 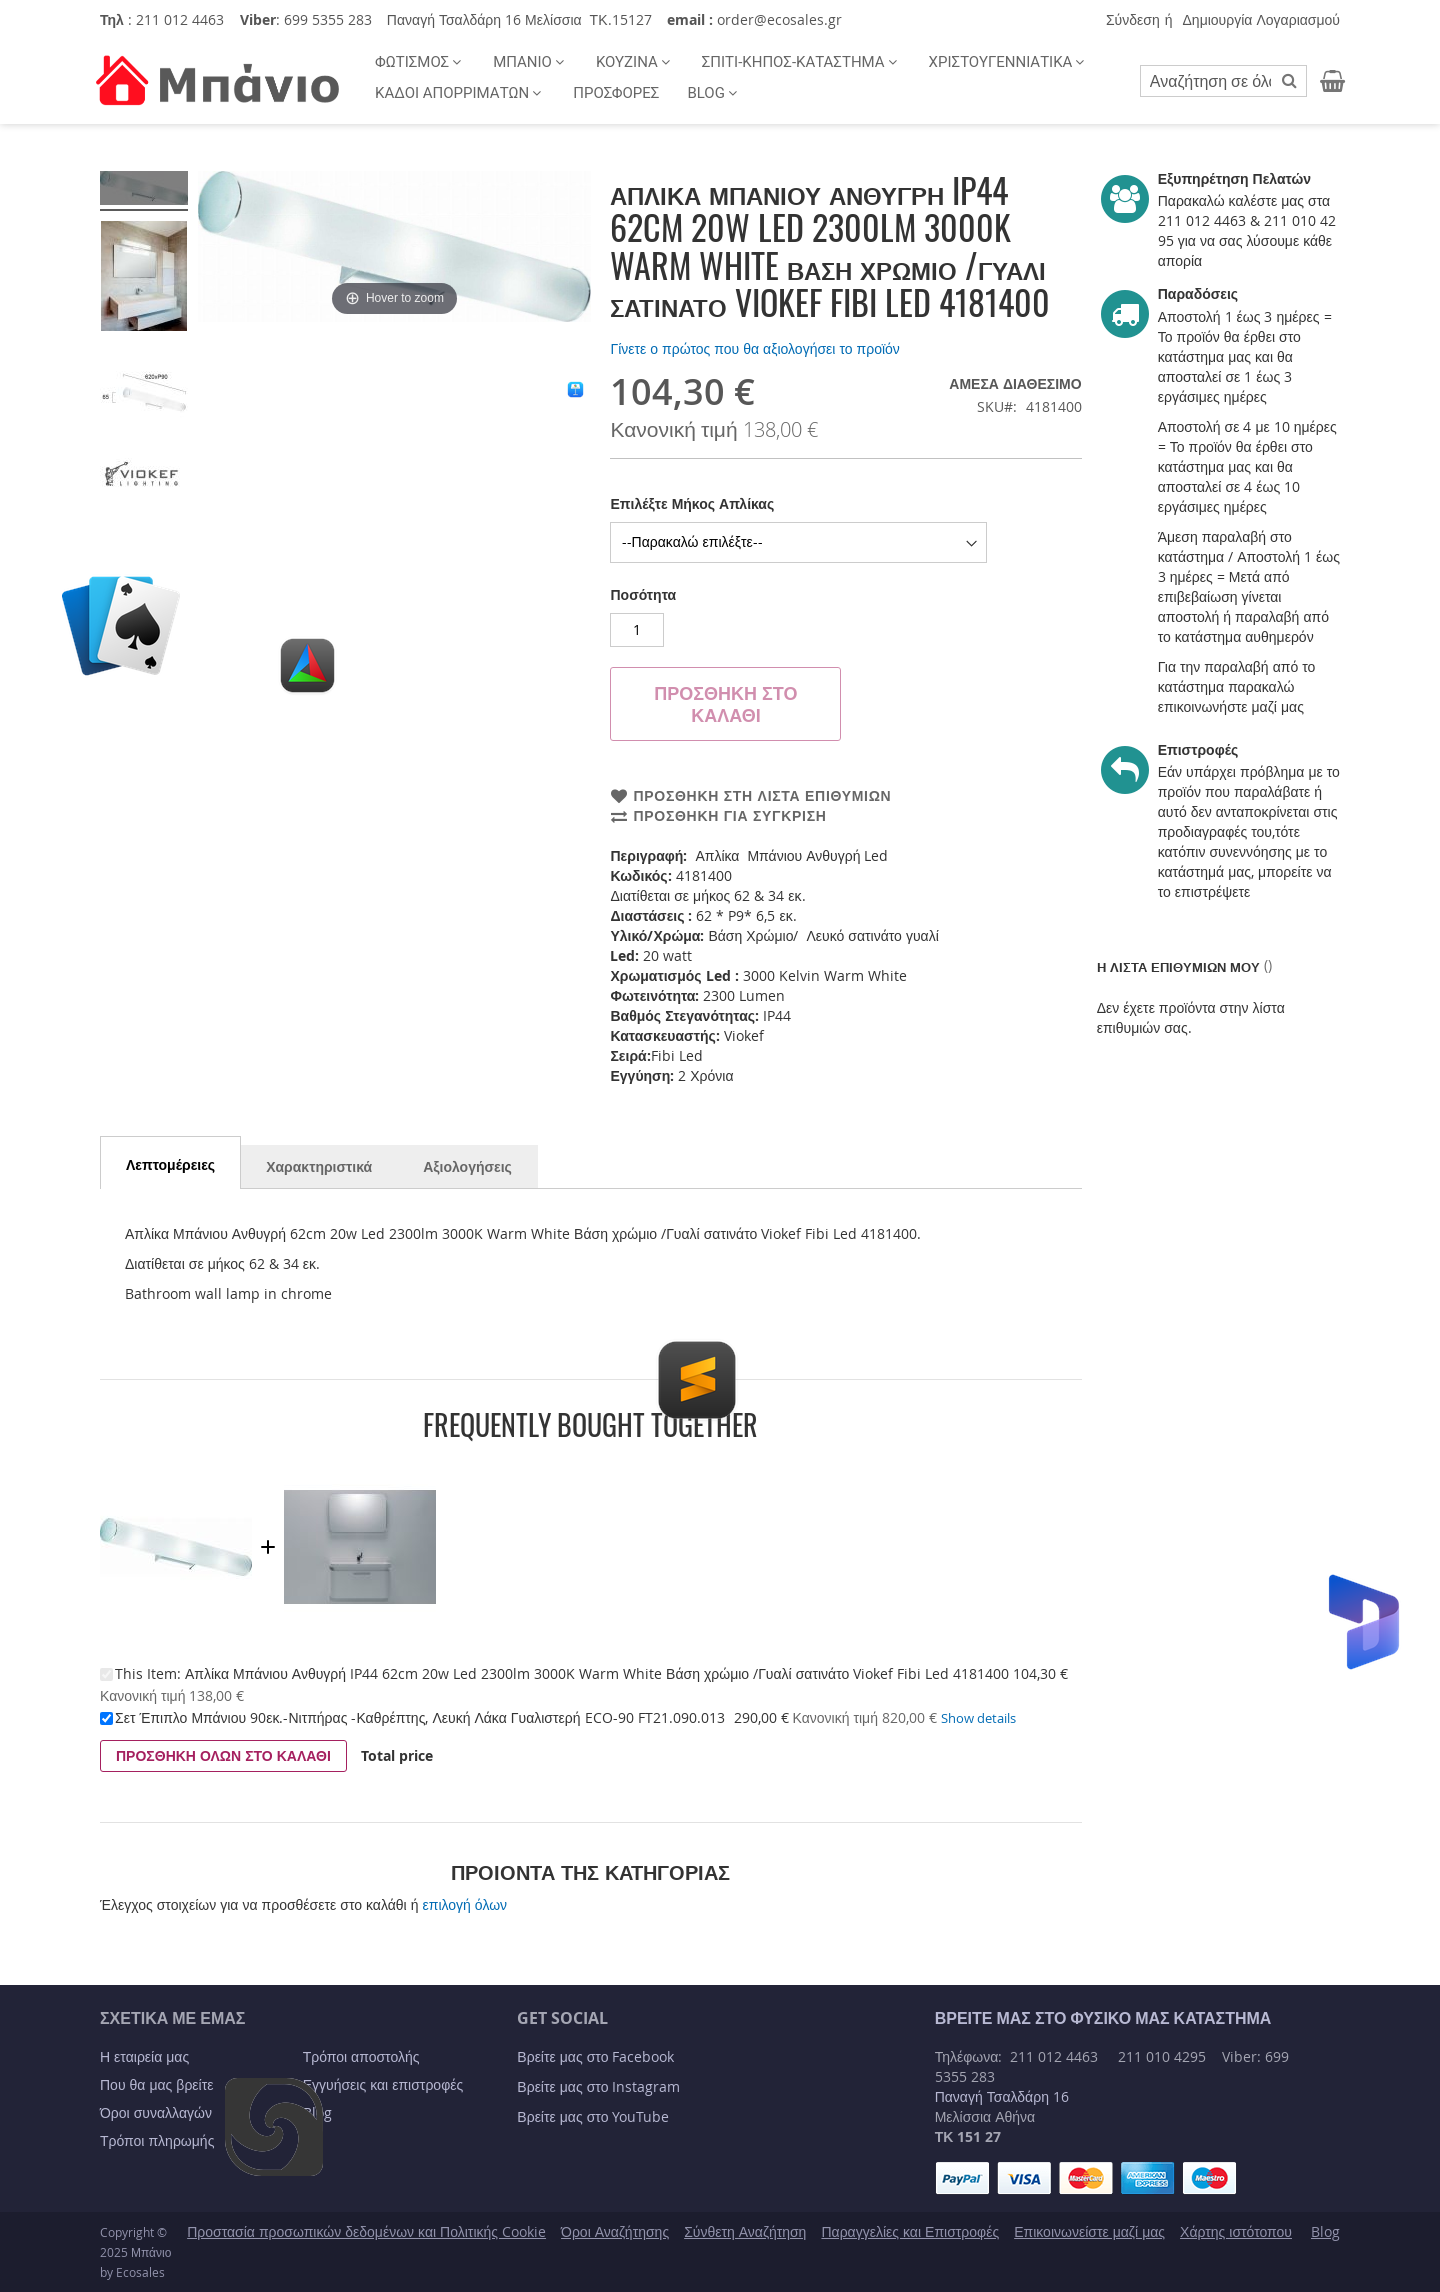 I want to click on open sublime text code editor, so click(x=697, y=1380).